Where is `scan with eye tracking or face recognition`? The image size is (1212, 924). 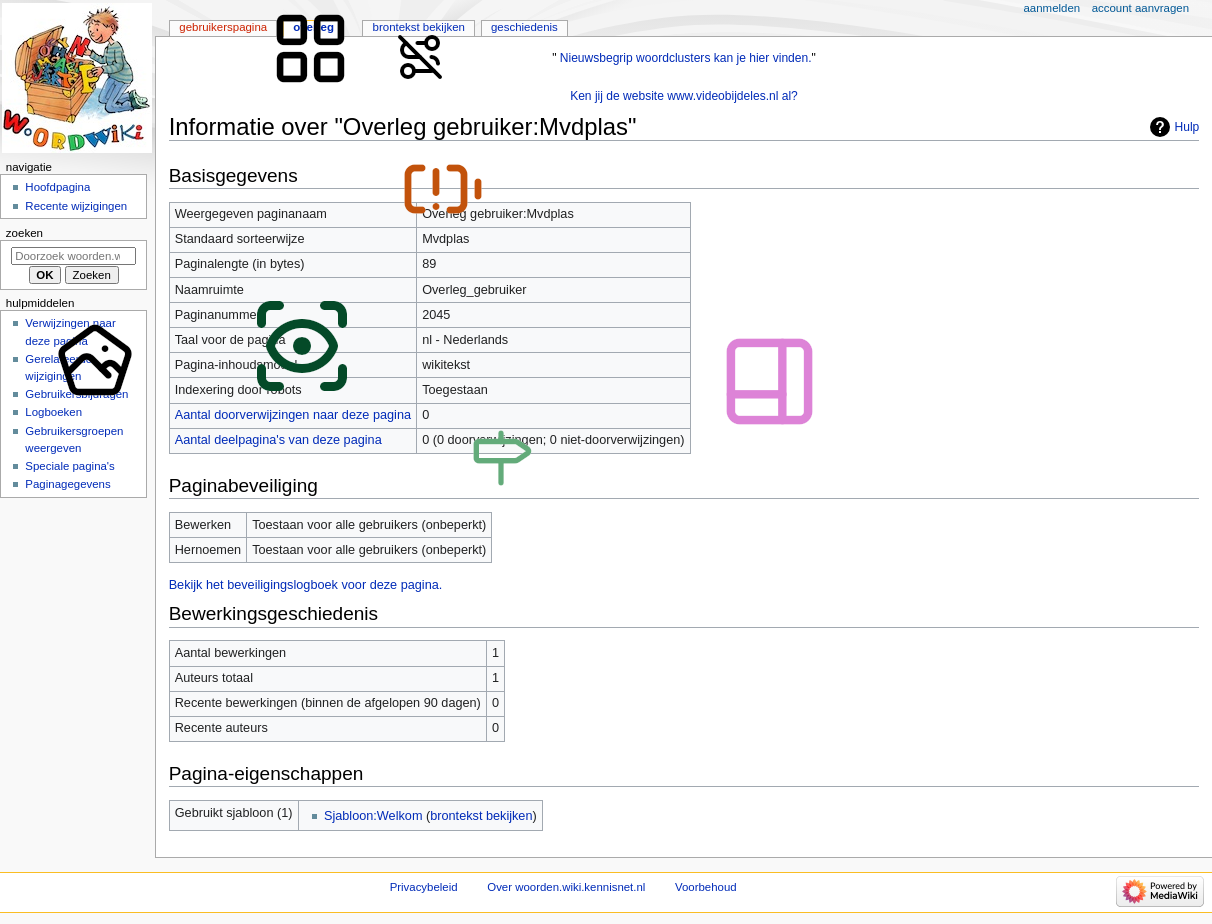
scan with eye tracking or face recognition is located at coordinates (302, 346).